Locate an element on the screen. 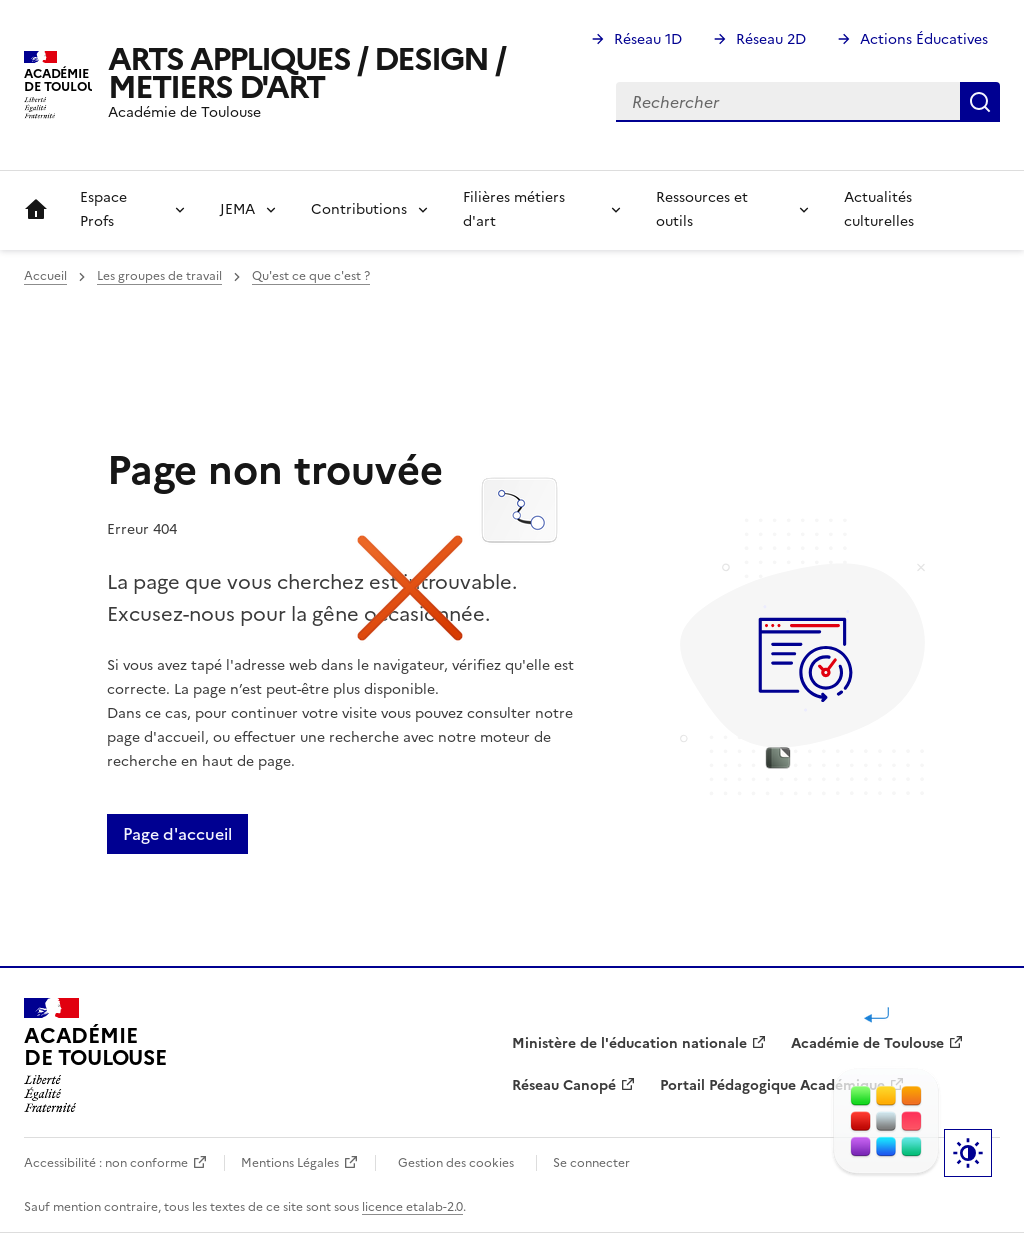 The width and height of the screenshot is (1024, 1233). open a karbon vector graphics file is located at coordinates (519, 507).